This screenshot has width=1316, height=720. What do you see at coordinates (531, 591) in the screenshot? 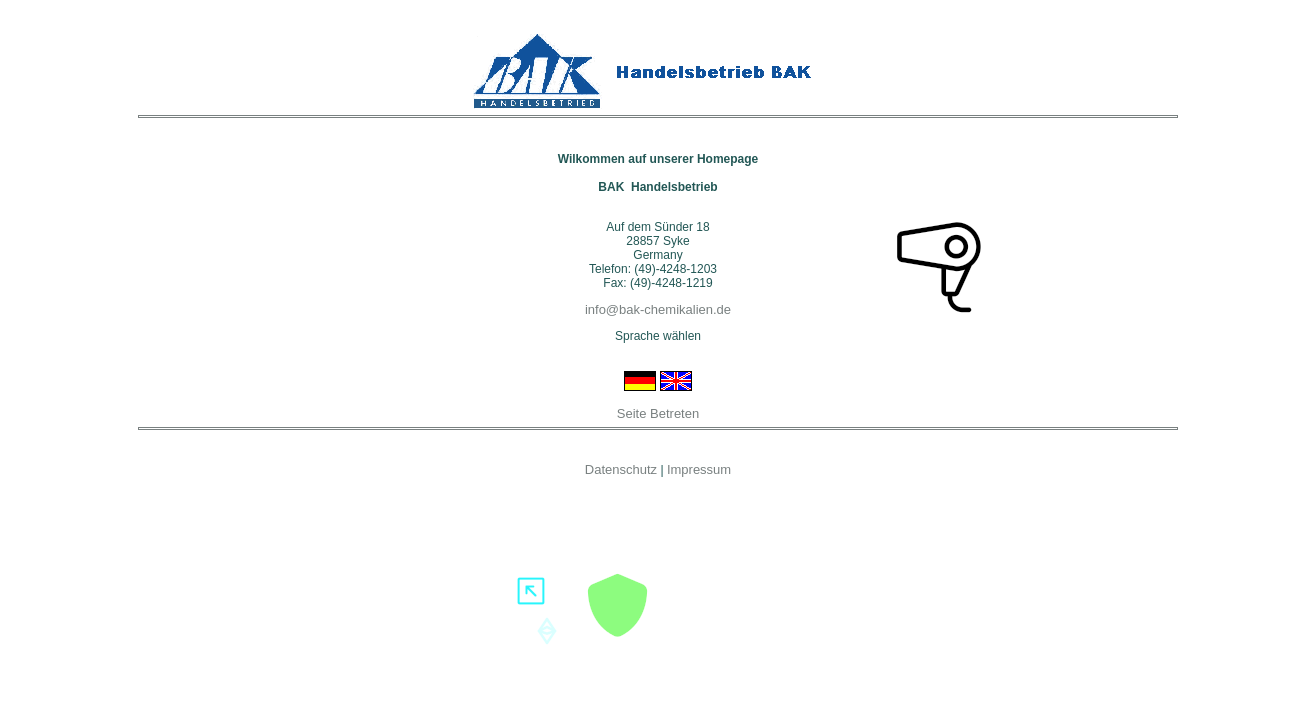
I see `navigate to previous screen or parent folder` at bounding box center [531, 591].